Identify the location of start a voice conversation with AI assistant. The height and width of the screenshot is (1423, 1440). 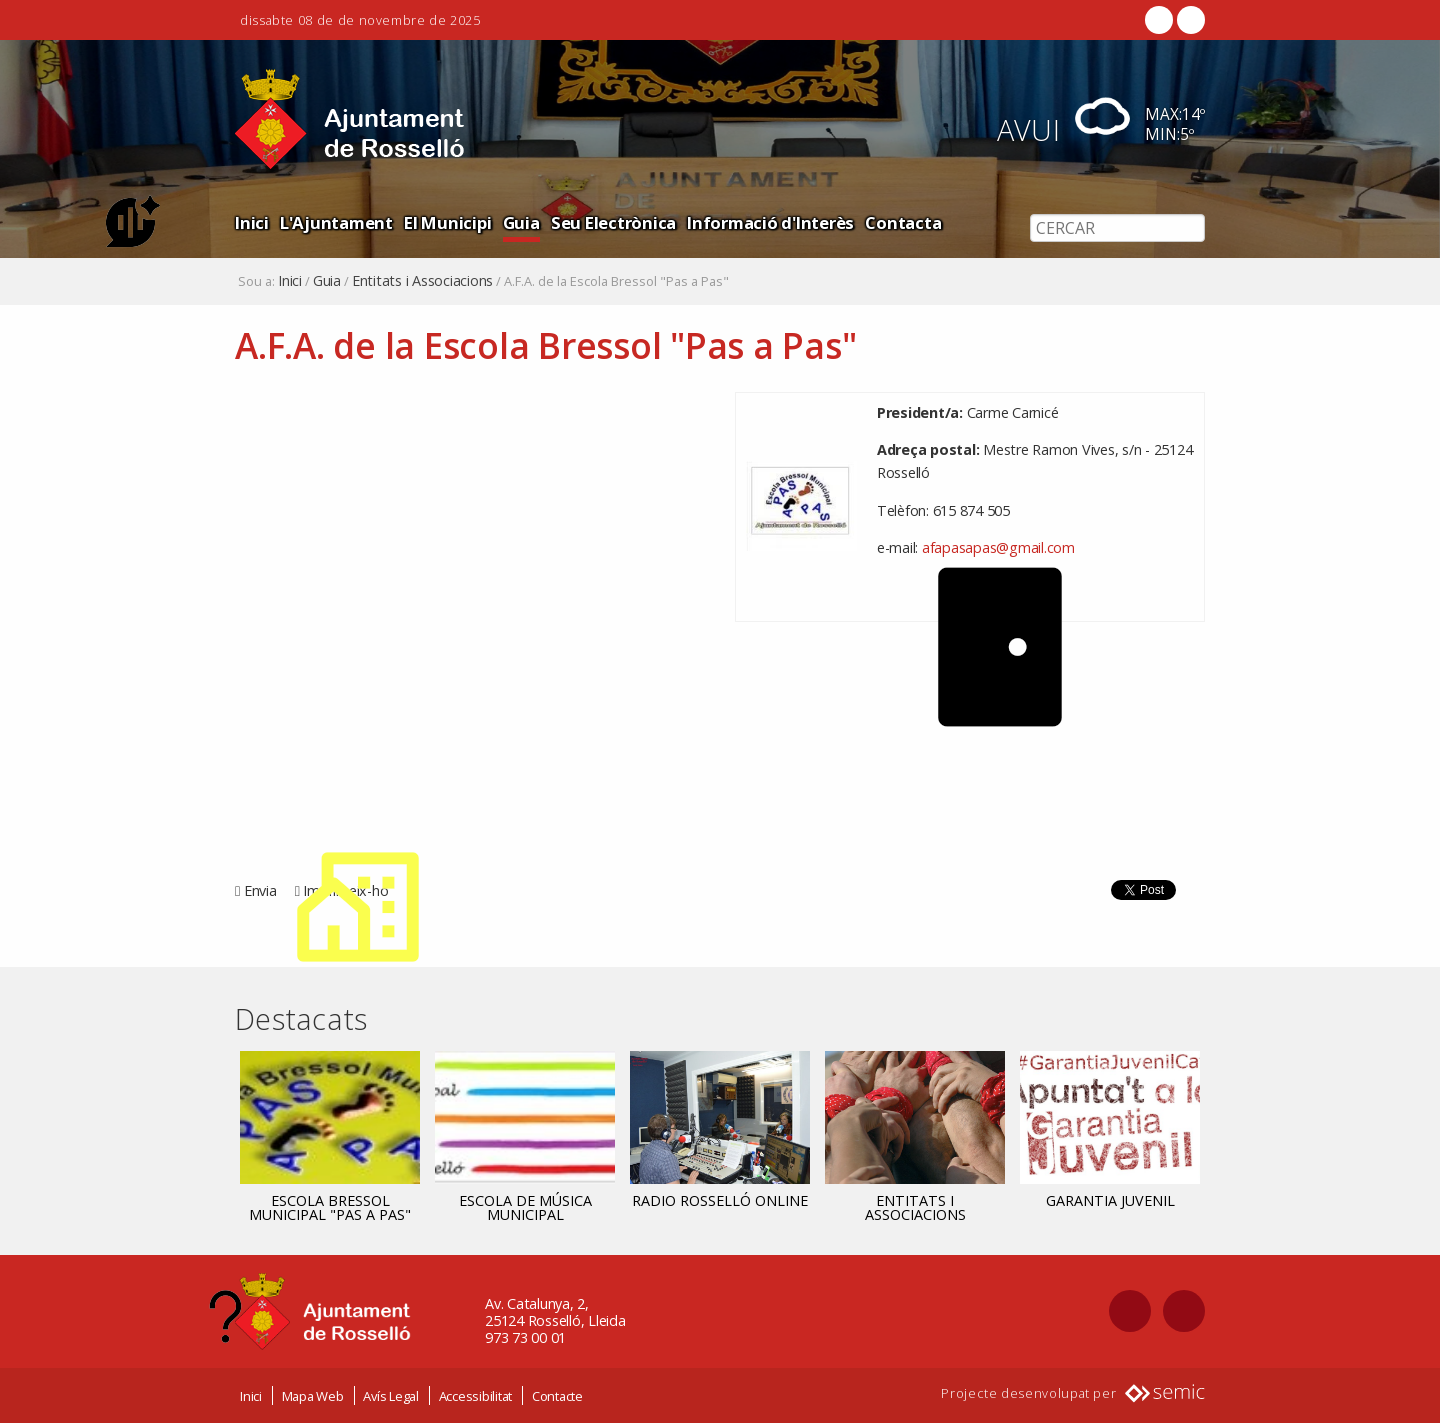
(130, 222).